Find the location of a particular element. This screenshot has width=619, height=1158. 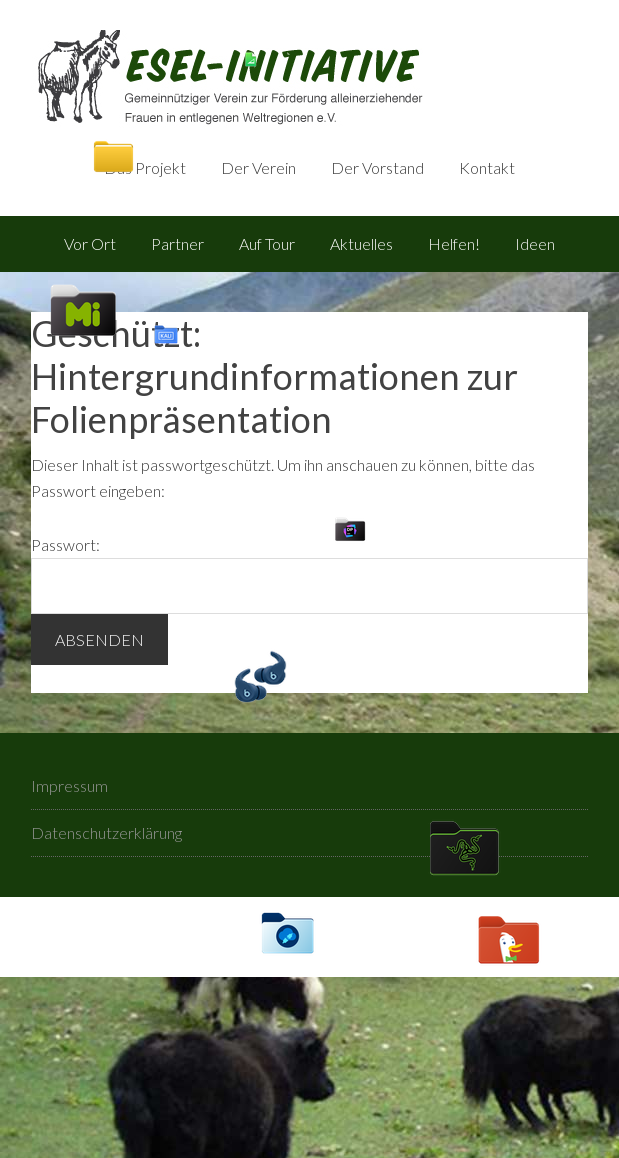

open misskey files folder is located at coordinates (83, 312).